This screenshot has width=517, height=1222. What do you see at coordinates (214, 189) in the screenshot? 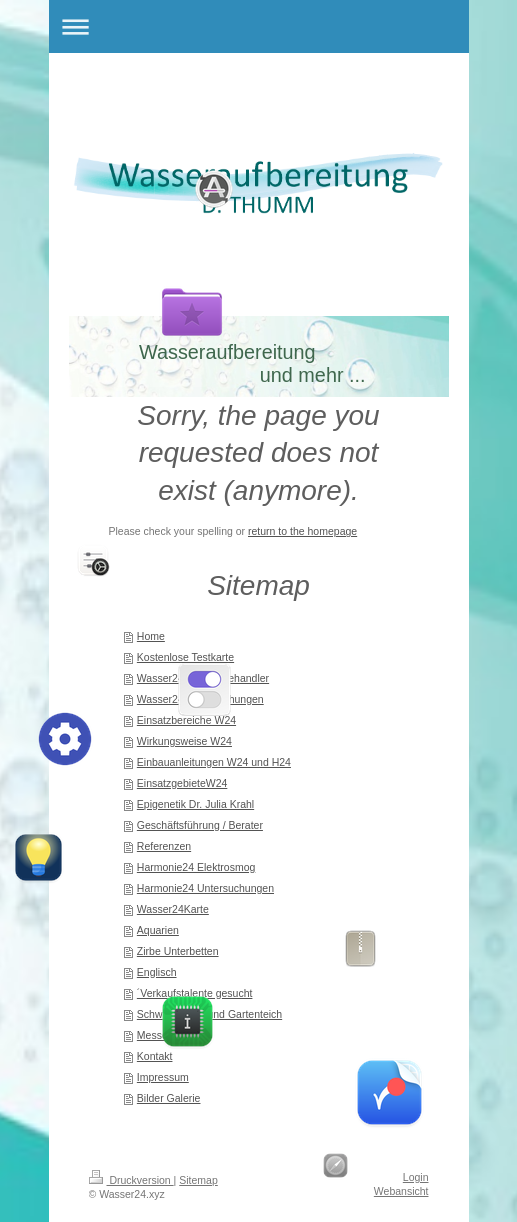
I see `open the software update manager` at bounding box center [214, 189].